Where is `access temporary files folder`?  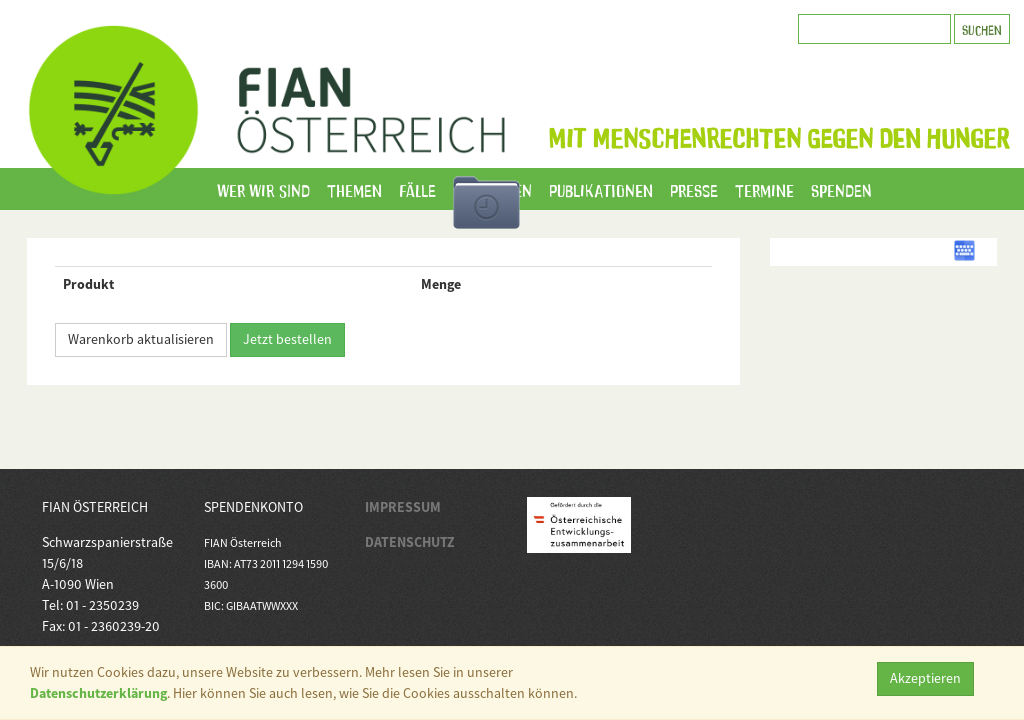
access temporary files folder is located at coordinates (486, 202).